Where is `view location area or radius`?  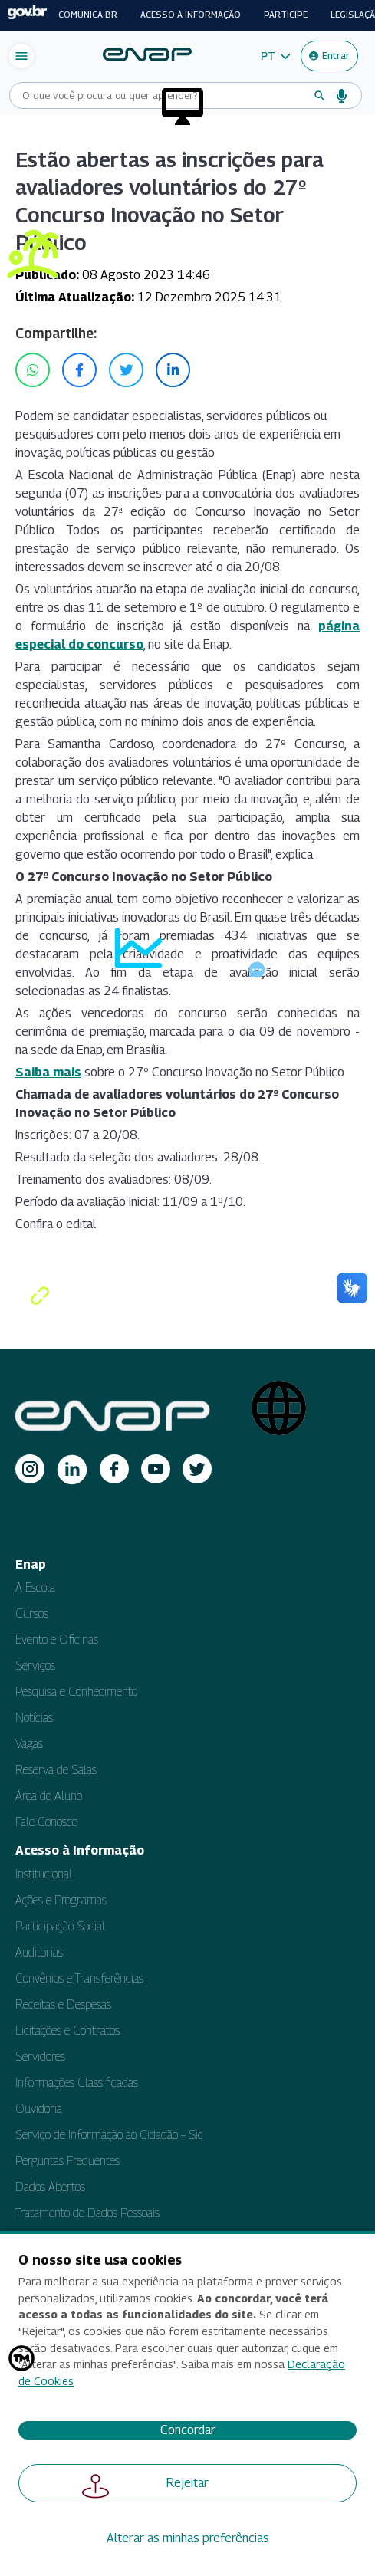
view location area or radius is located at coordinates (95, 2486).